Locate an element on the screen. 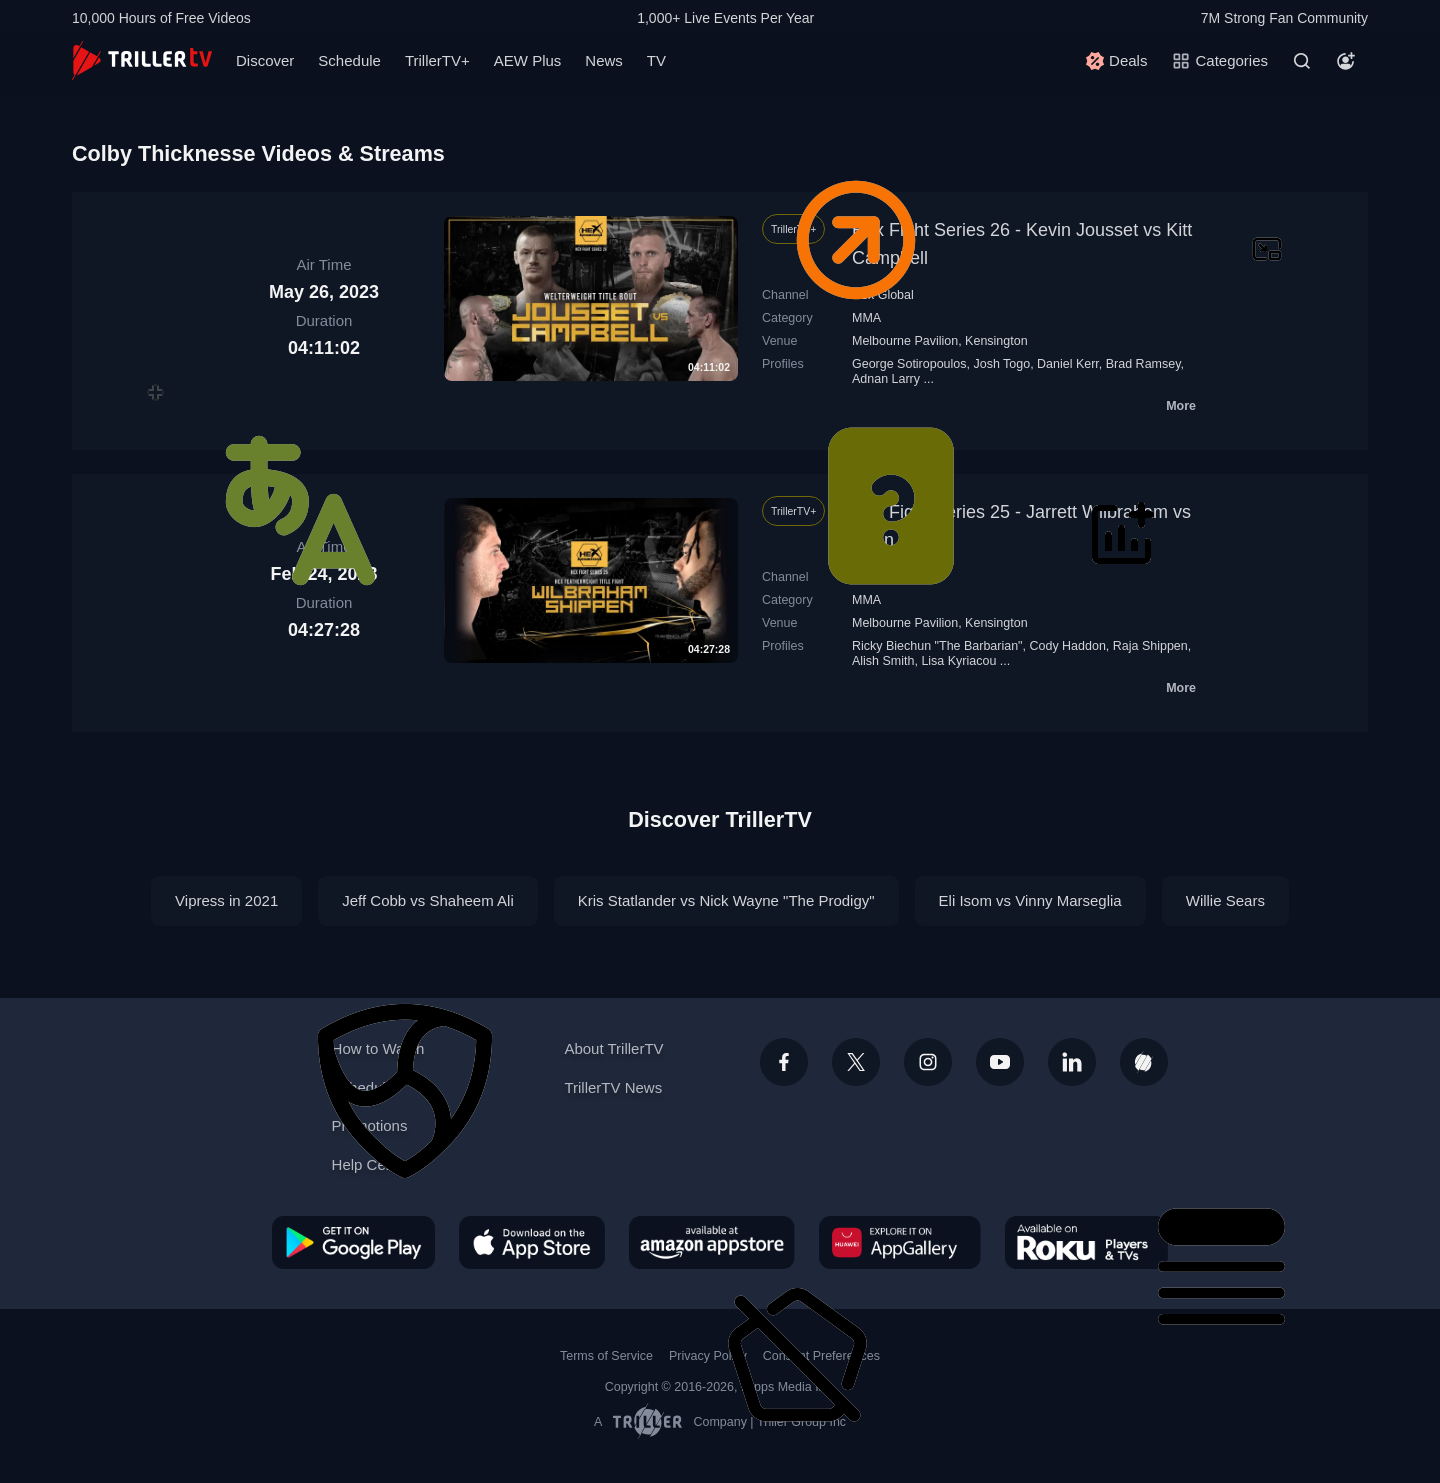 The image size is (1440, 1483). NEM cryptocurrency logo is located at coordinates (405, 1091).